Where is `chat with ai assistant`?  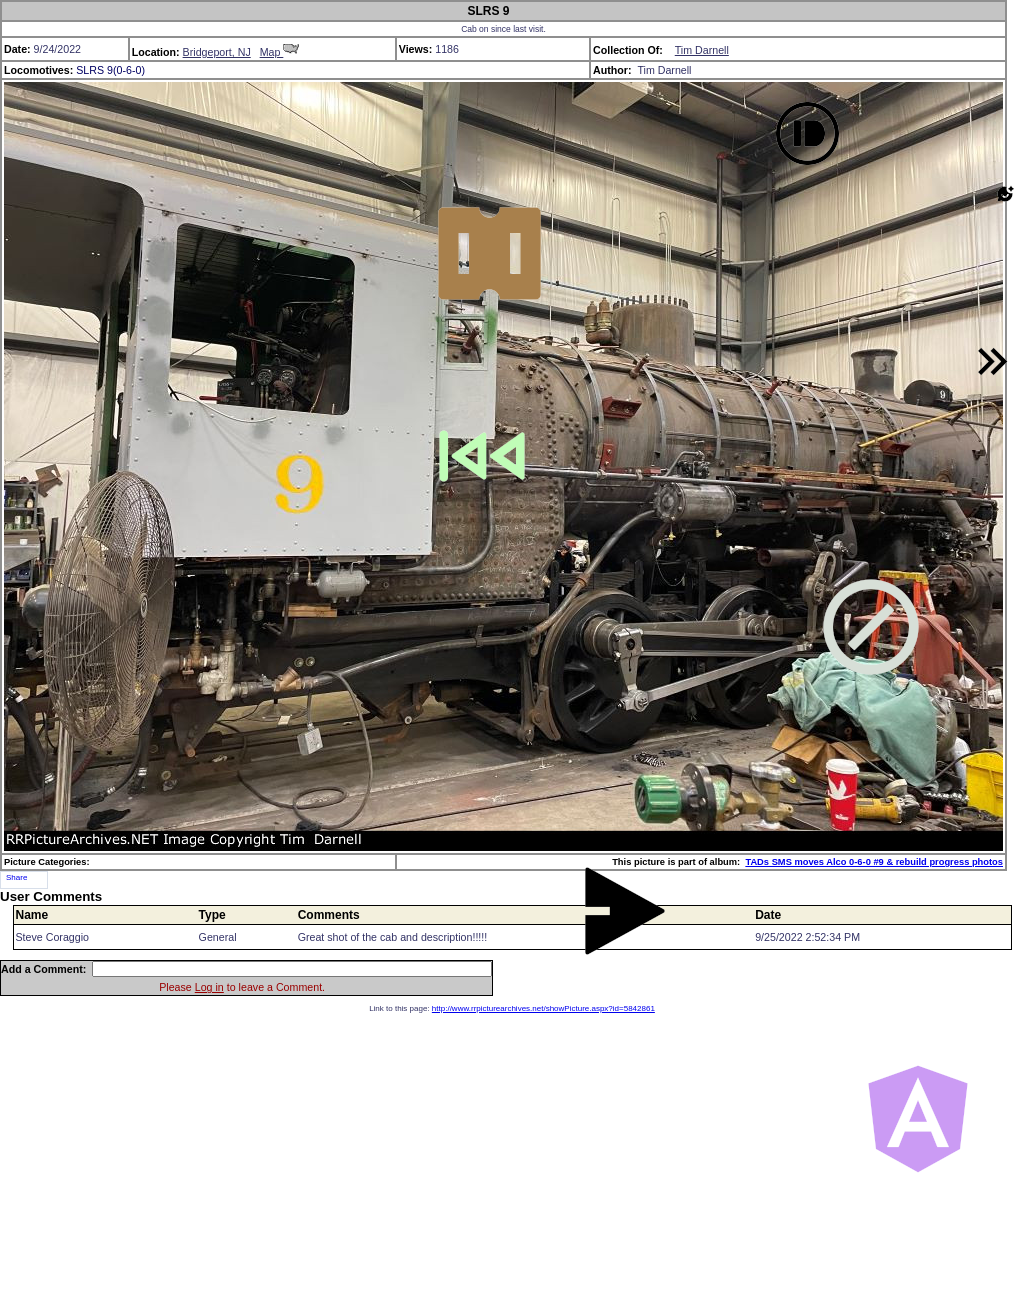 chat with ai assistant is located at coordinates (1005, 194).